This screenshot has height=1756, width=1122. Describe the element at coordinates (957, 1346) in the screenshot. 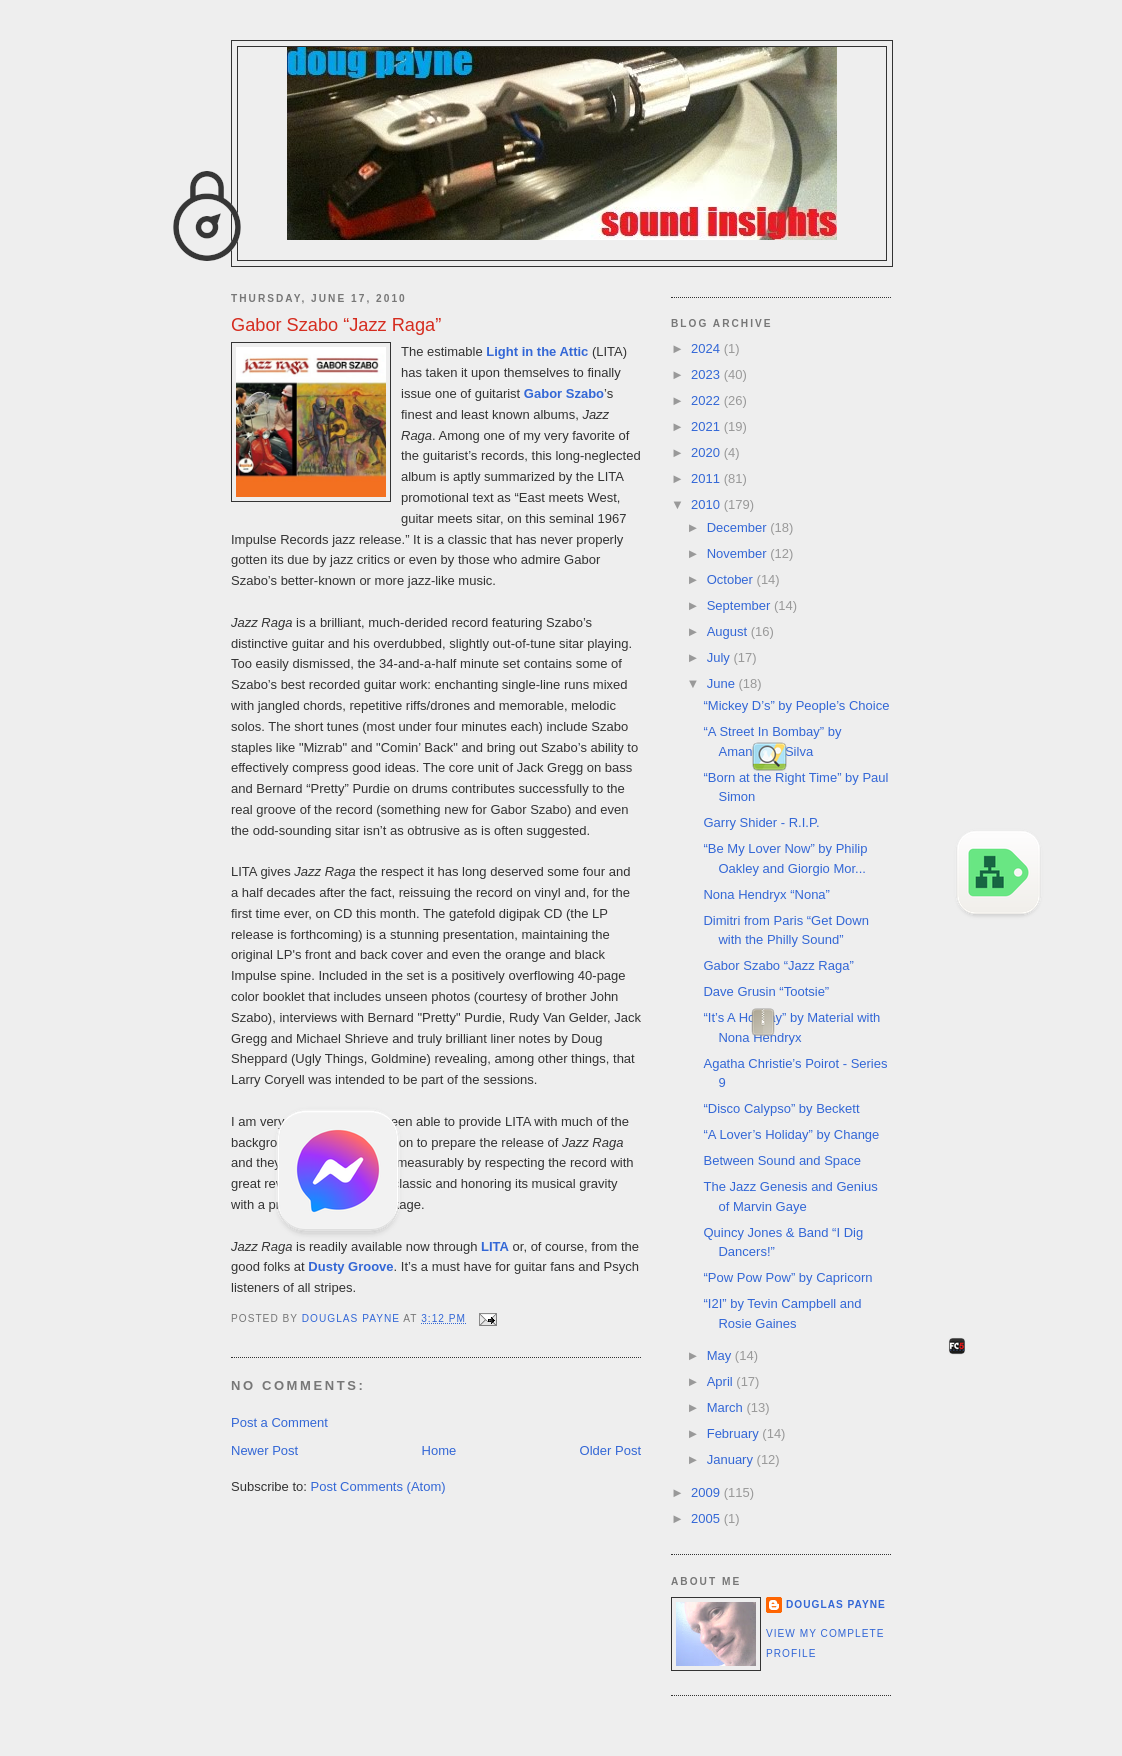

I see `launch far cry 5 game` at that location.